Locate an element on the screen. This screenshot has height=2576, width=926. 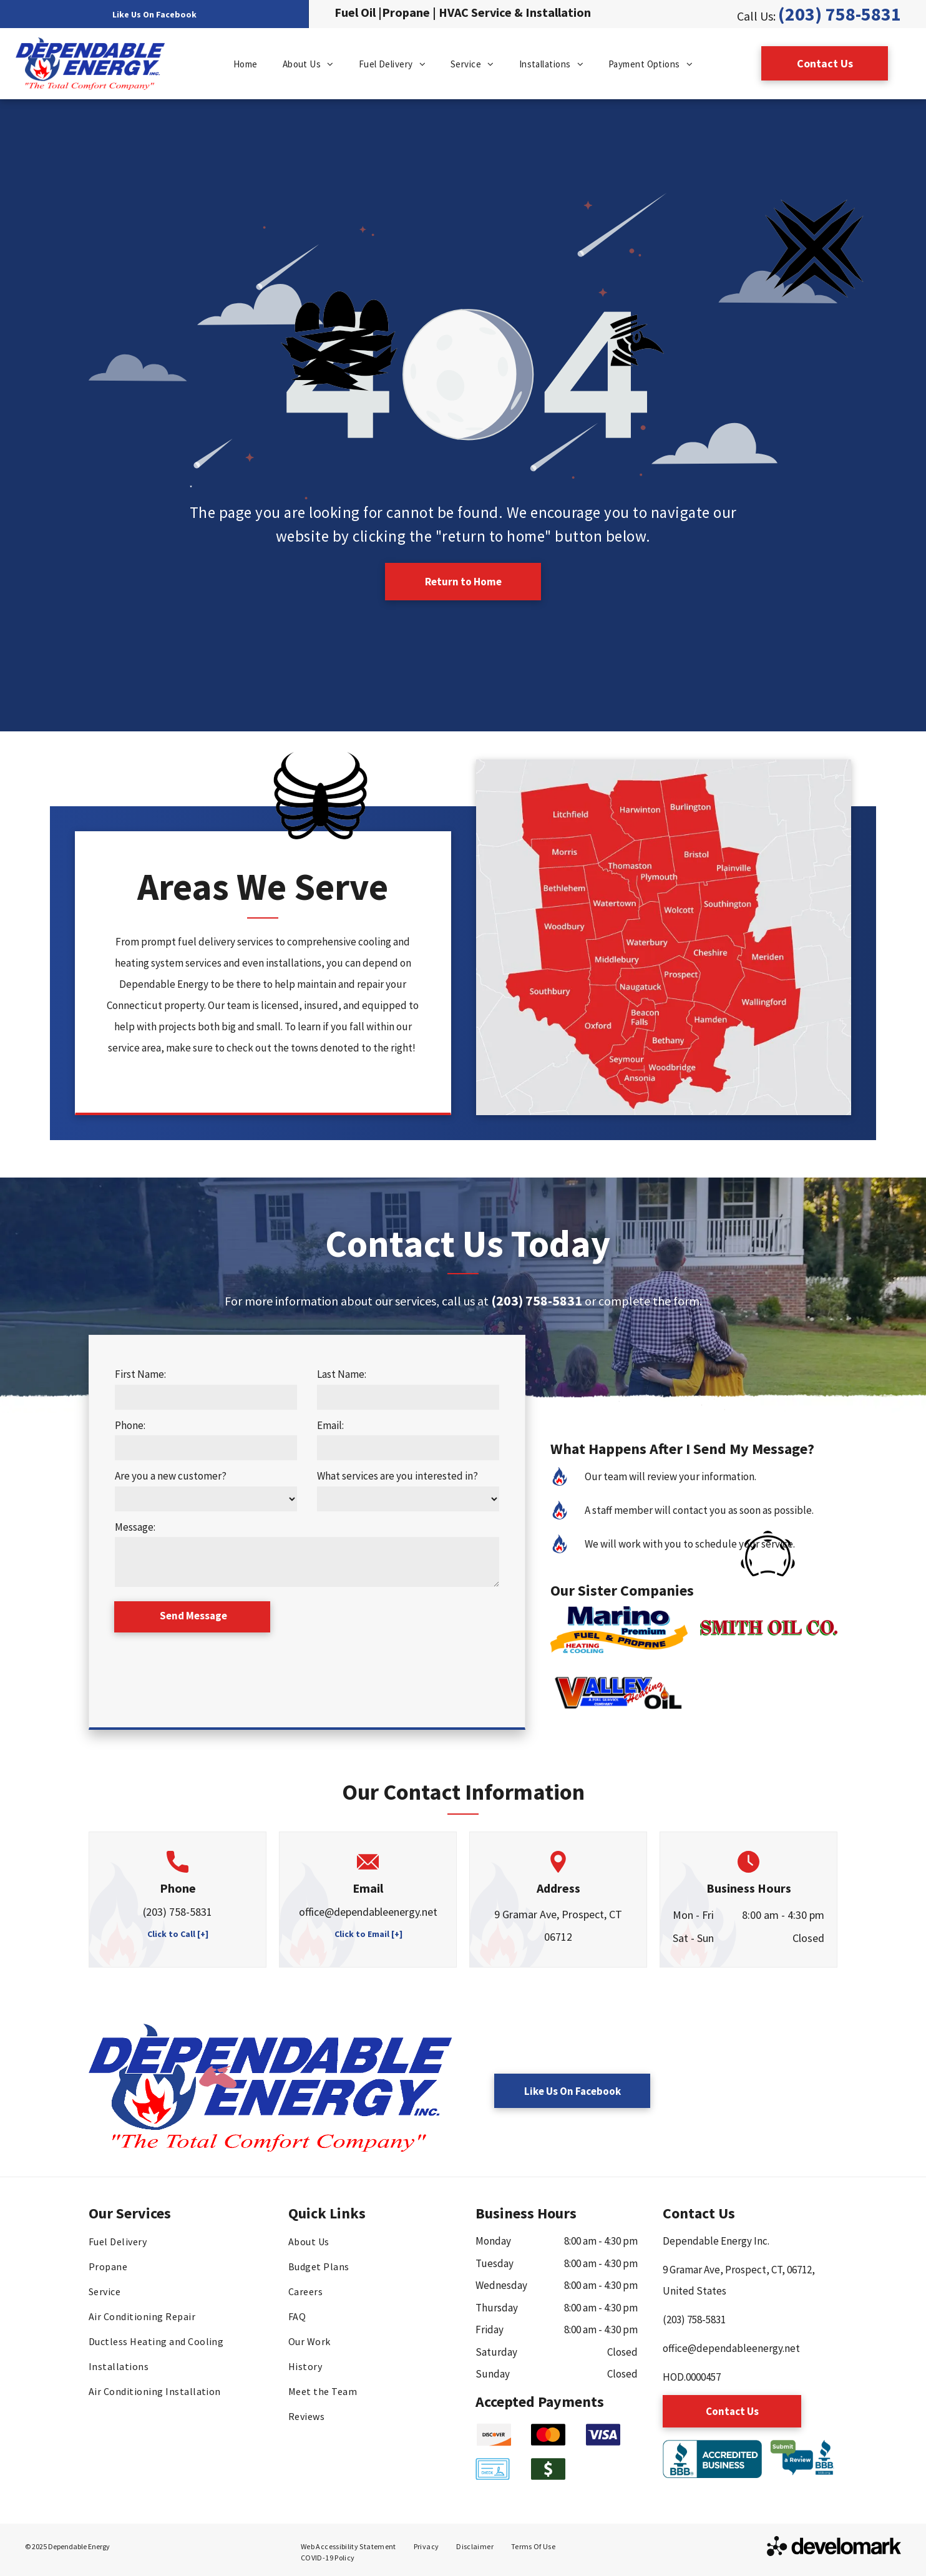
view plague doctor character profile is located at coordinates (636, 339).